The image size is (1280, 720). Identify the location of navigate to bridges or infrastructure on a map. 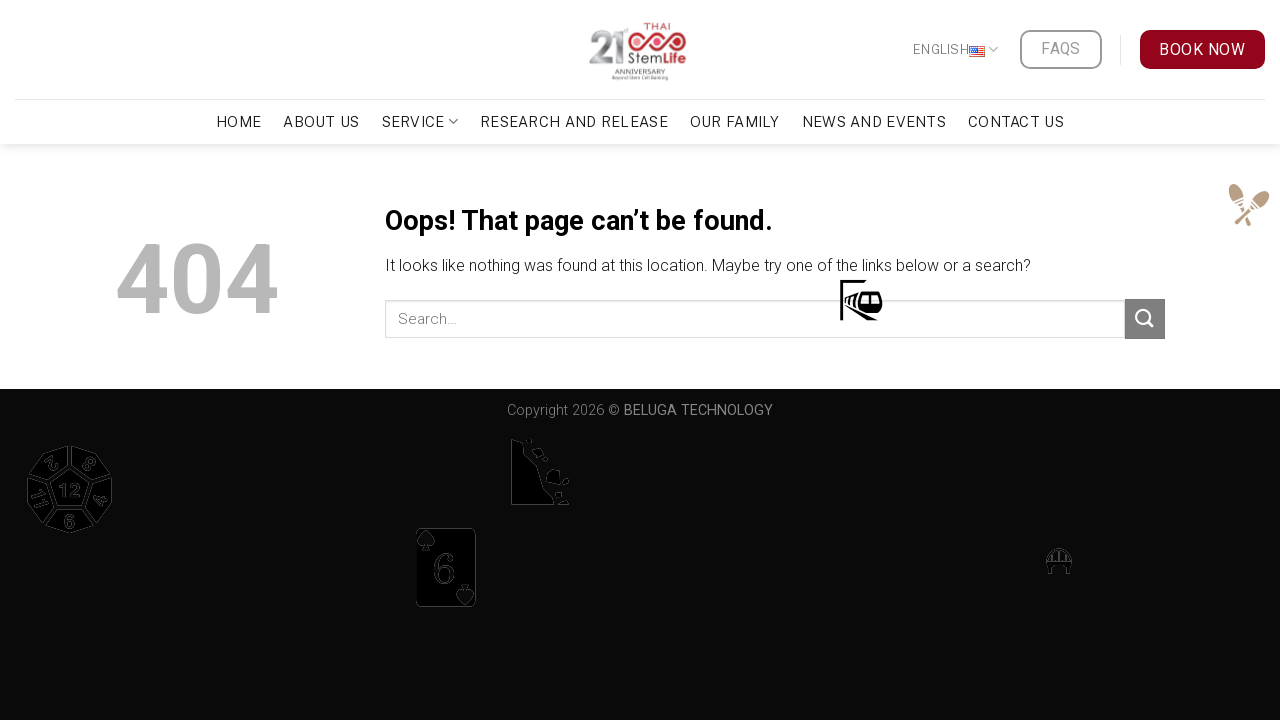
(1059, 561).